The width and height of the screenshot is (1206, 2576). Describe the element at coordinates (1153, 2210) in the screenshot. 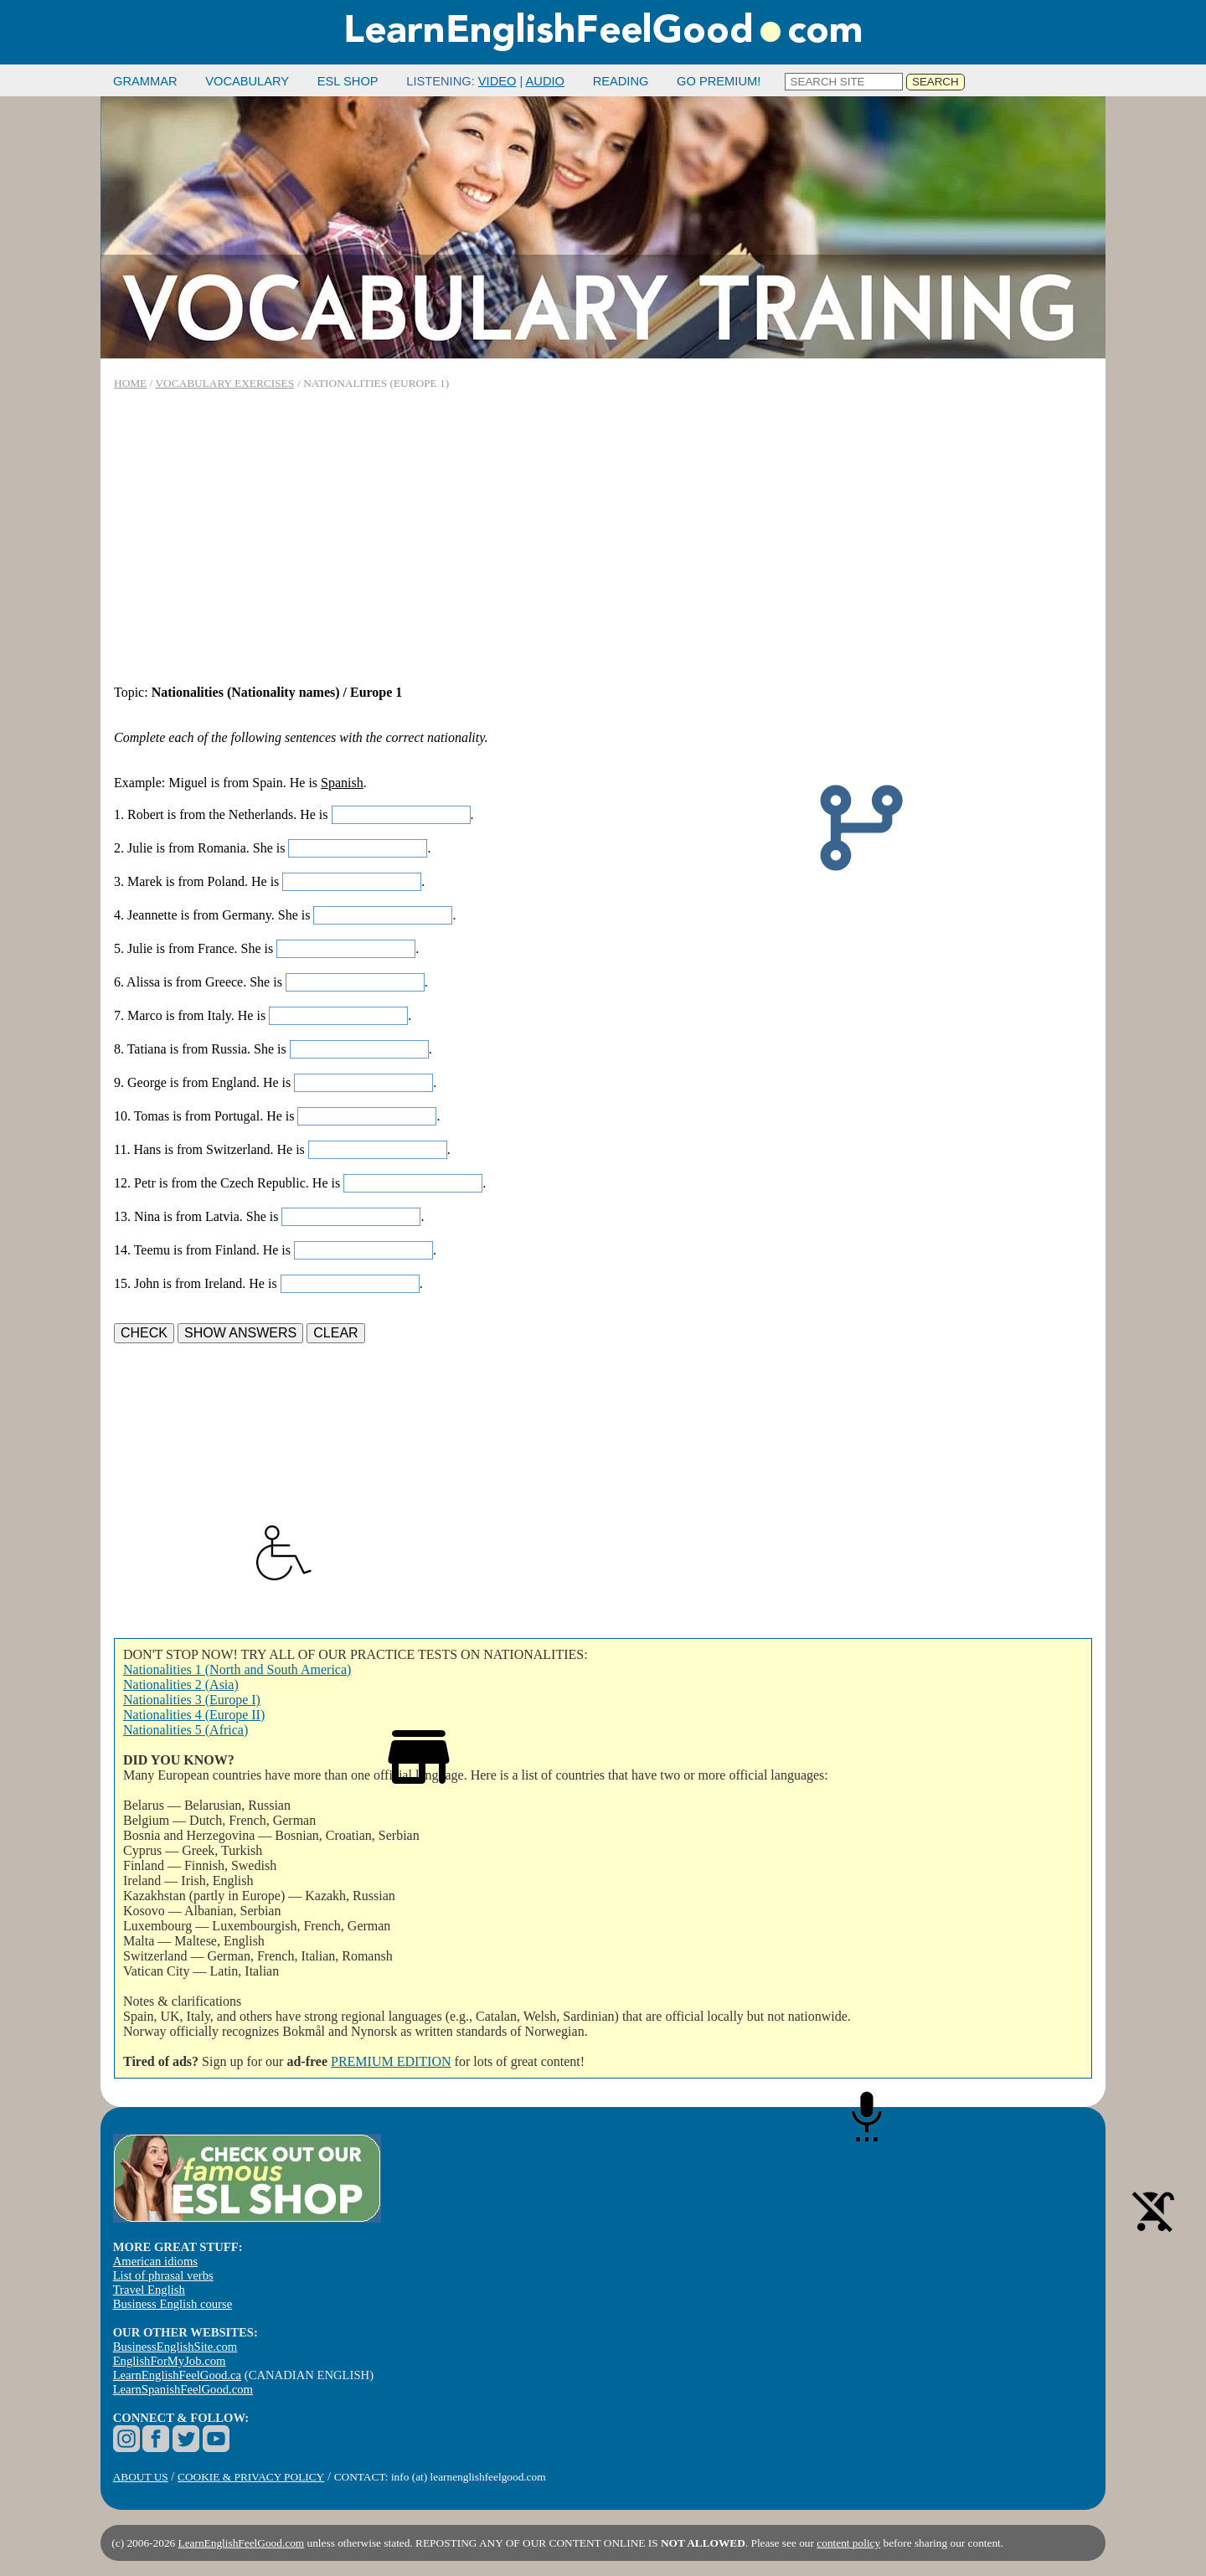

I see `indicates strollers are not permitted in this area` at that location.